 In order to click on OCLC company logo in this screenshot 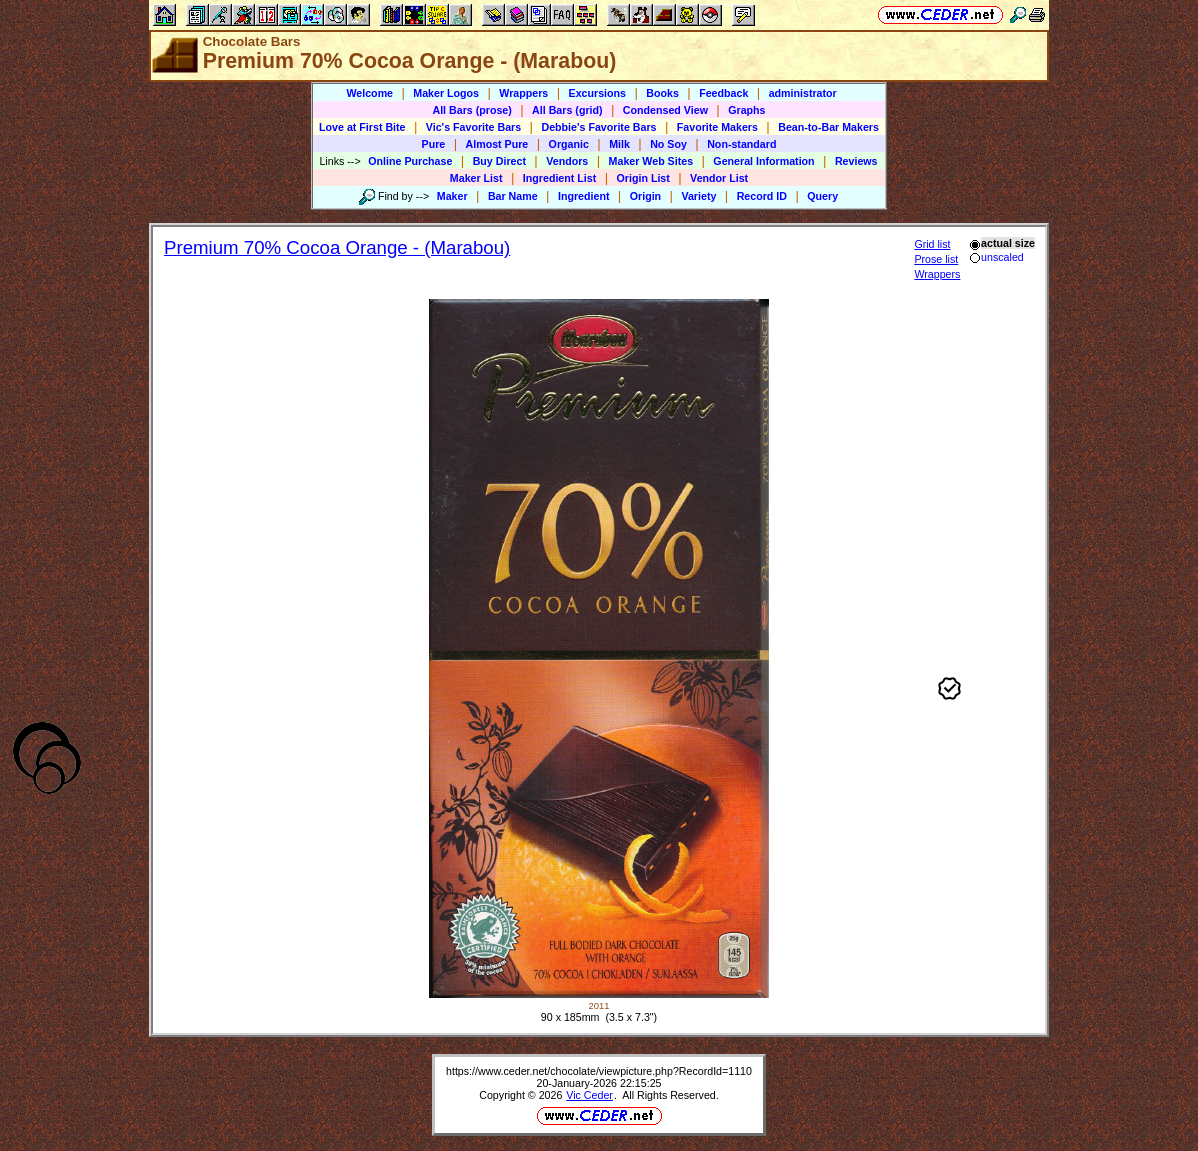, I will do `click(47, 758)`.